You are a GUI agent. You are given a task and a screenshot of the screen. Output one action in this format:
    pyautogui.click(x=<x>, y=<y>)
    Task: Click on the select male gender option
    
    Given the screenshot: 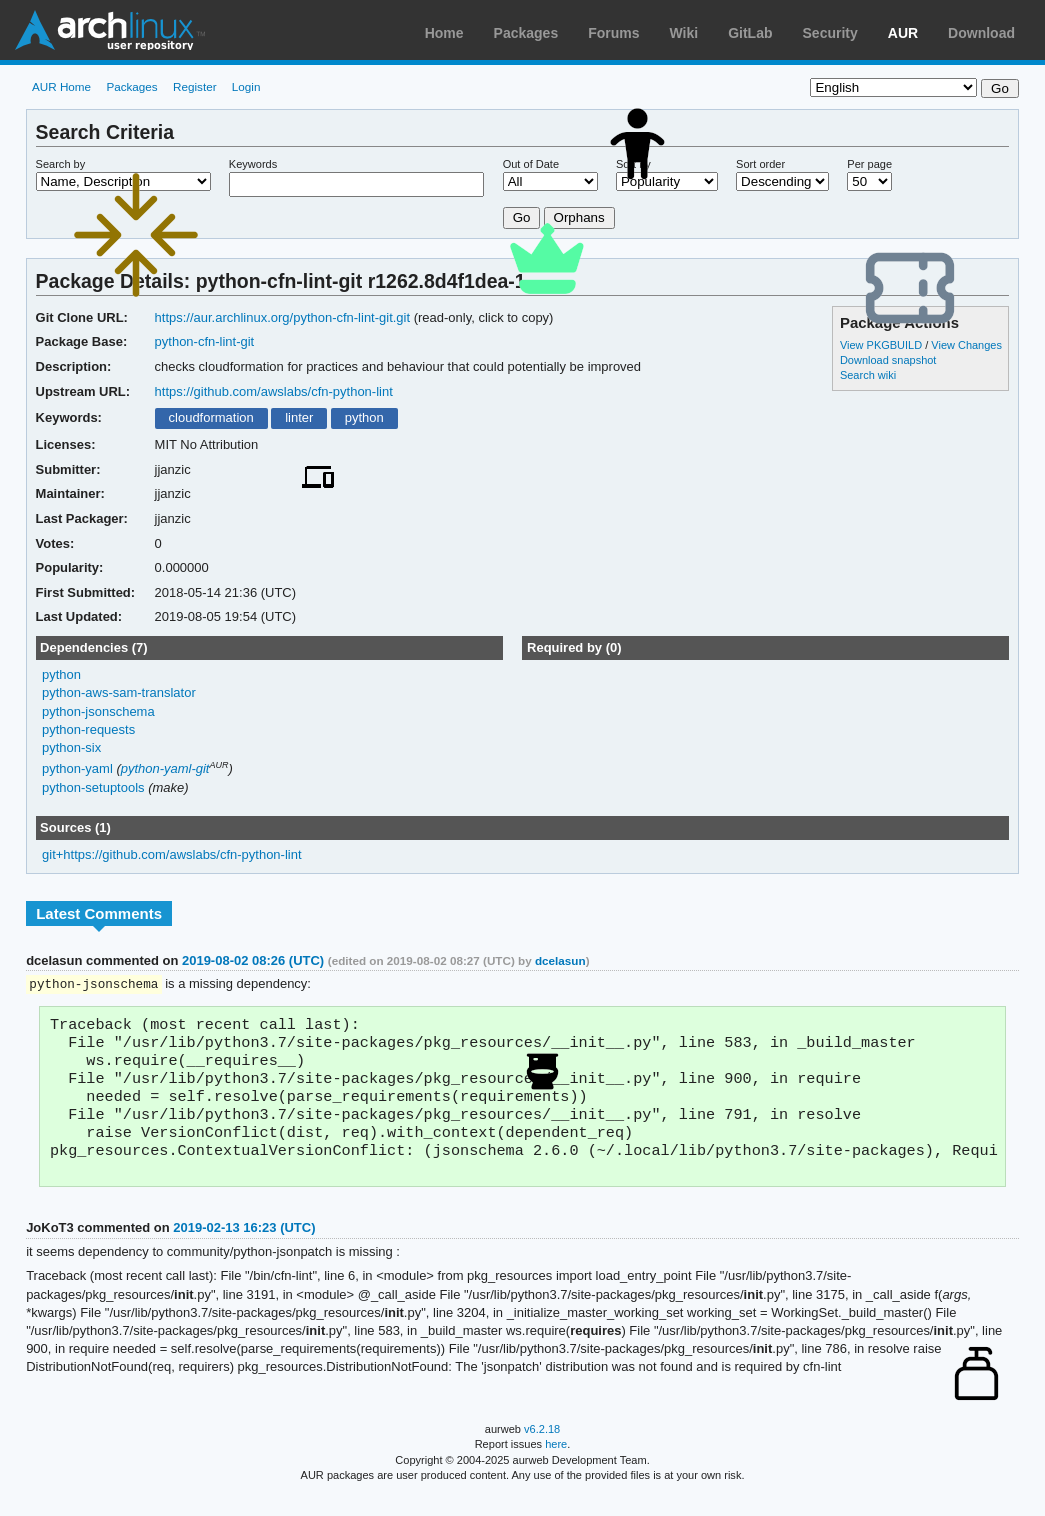 What is the action you would take?
    pyautogui.click(x=637, y=145)
    